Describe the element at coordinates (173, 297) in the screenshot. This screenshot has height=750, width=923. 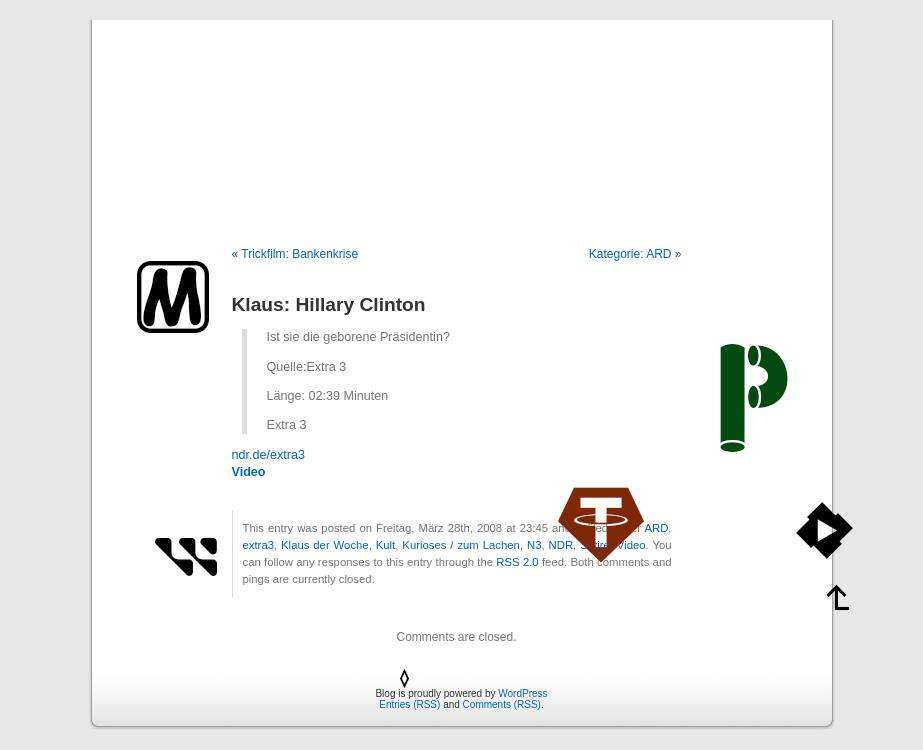
I see `open MangaUpdates website or app` at that location.